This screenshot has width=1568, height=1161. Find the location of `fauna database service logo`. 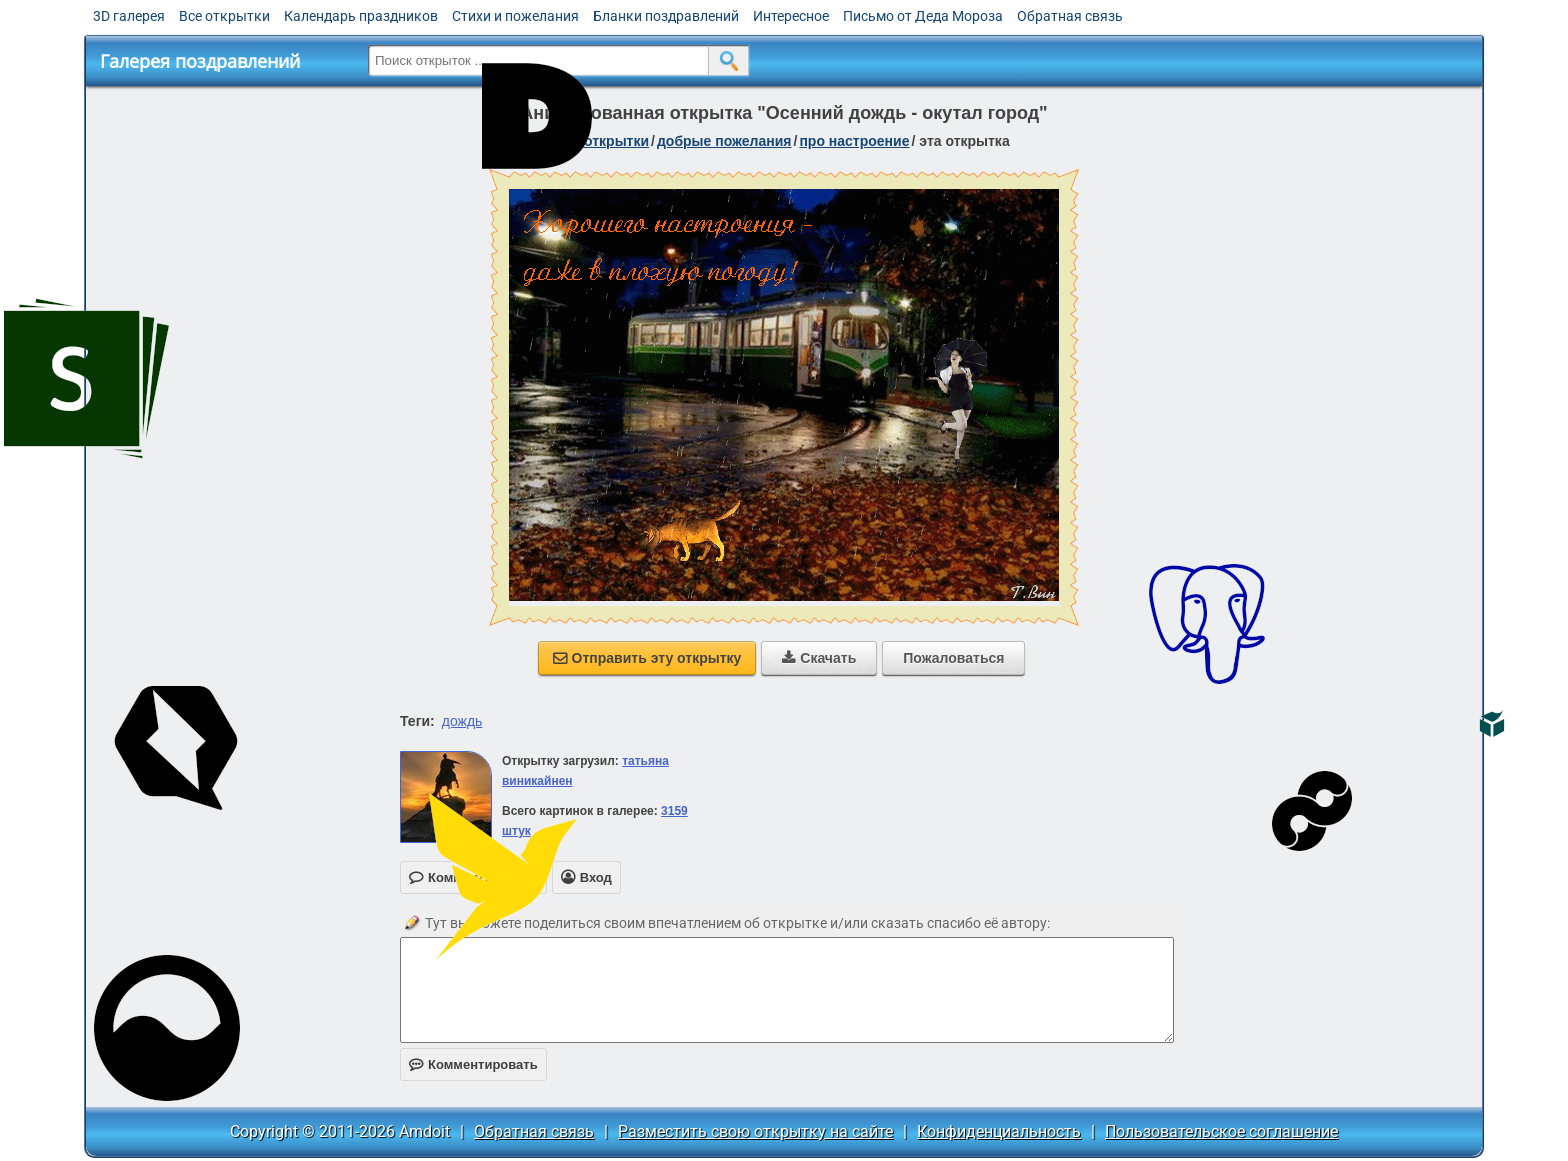

fauna database service logo is located at coordinates (503, 877).